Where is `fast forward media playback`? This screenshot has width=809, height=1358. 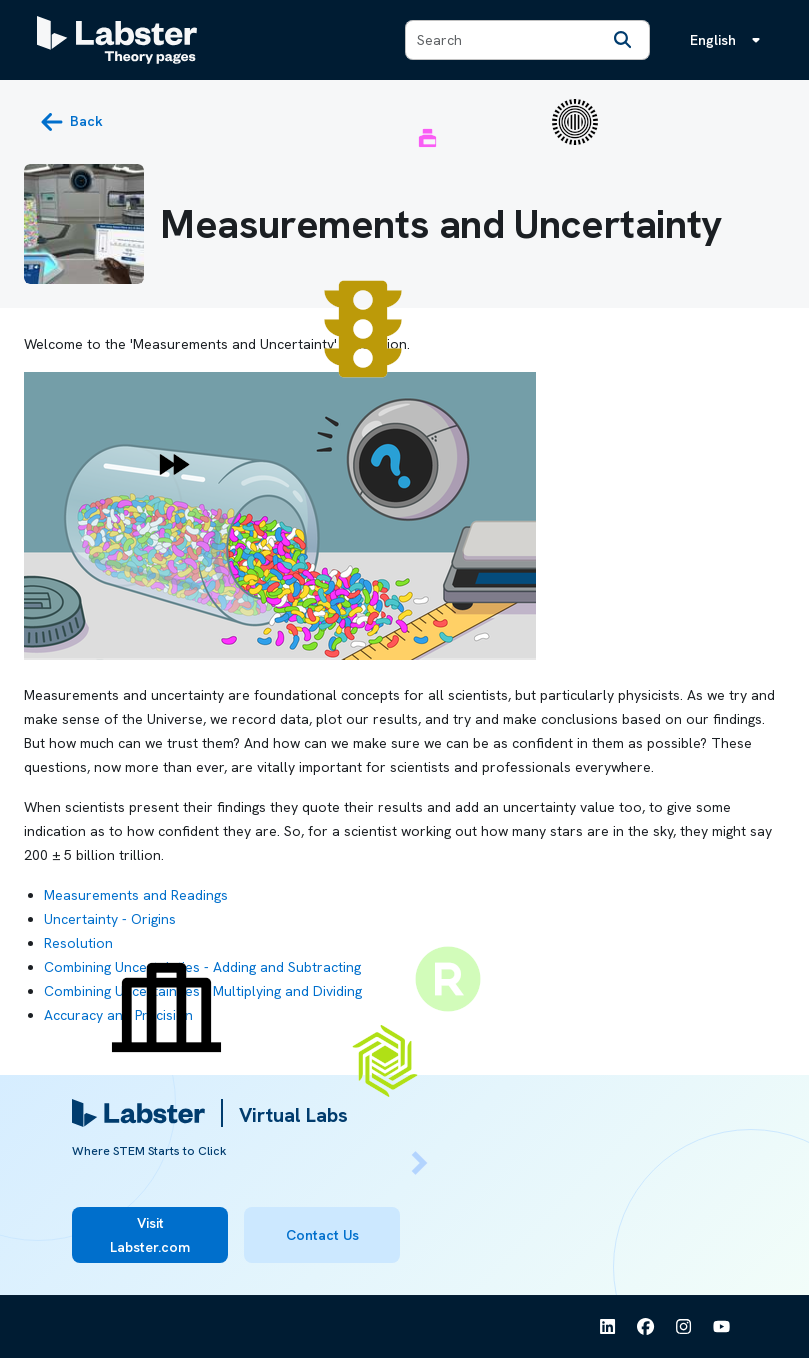
fast forward media playback is located at coordinates (173, 464).